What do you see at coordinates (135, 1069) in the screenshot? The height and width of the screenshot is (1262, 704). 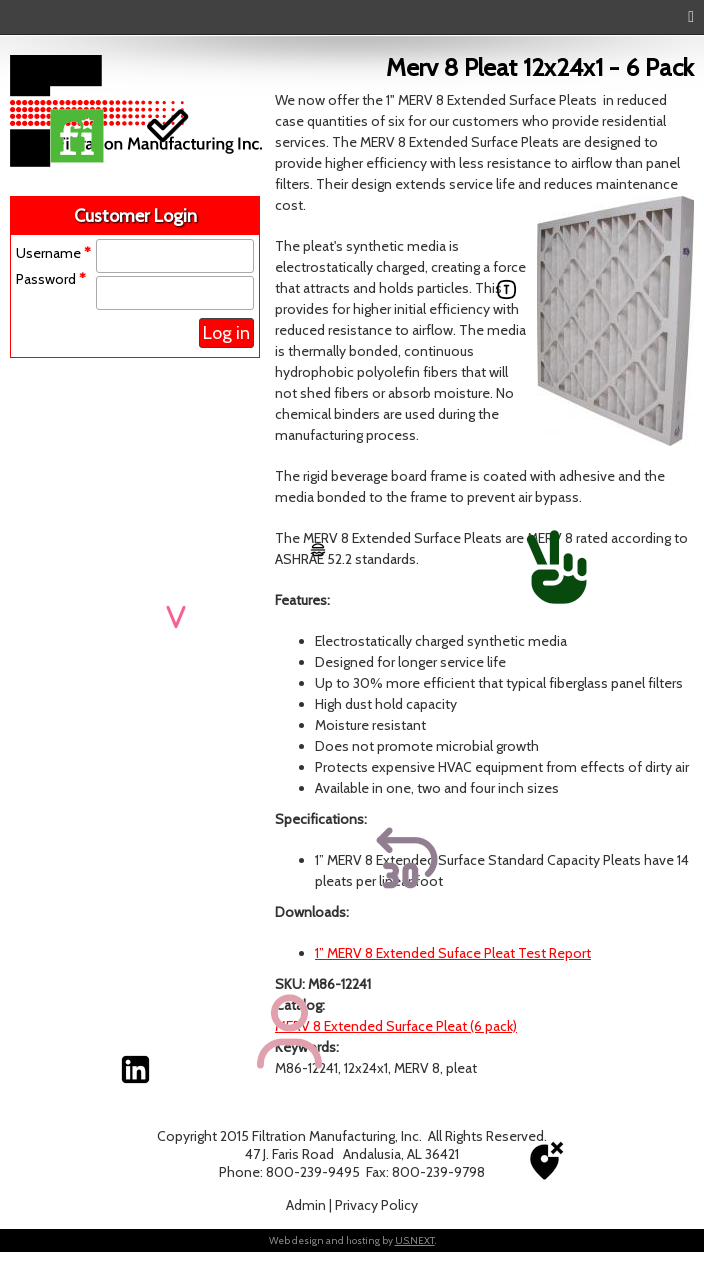 I see `open linkedin profile` at bounding box center [135, 1069].